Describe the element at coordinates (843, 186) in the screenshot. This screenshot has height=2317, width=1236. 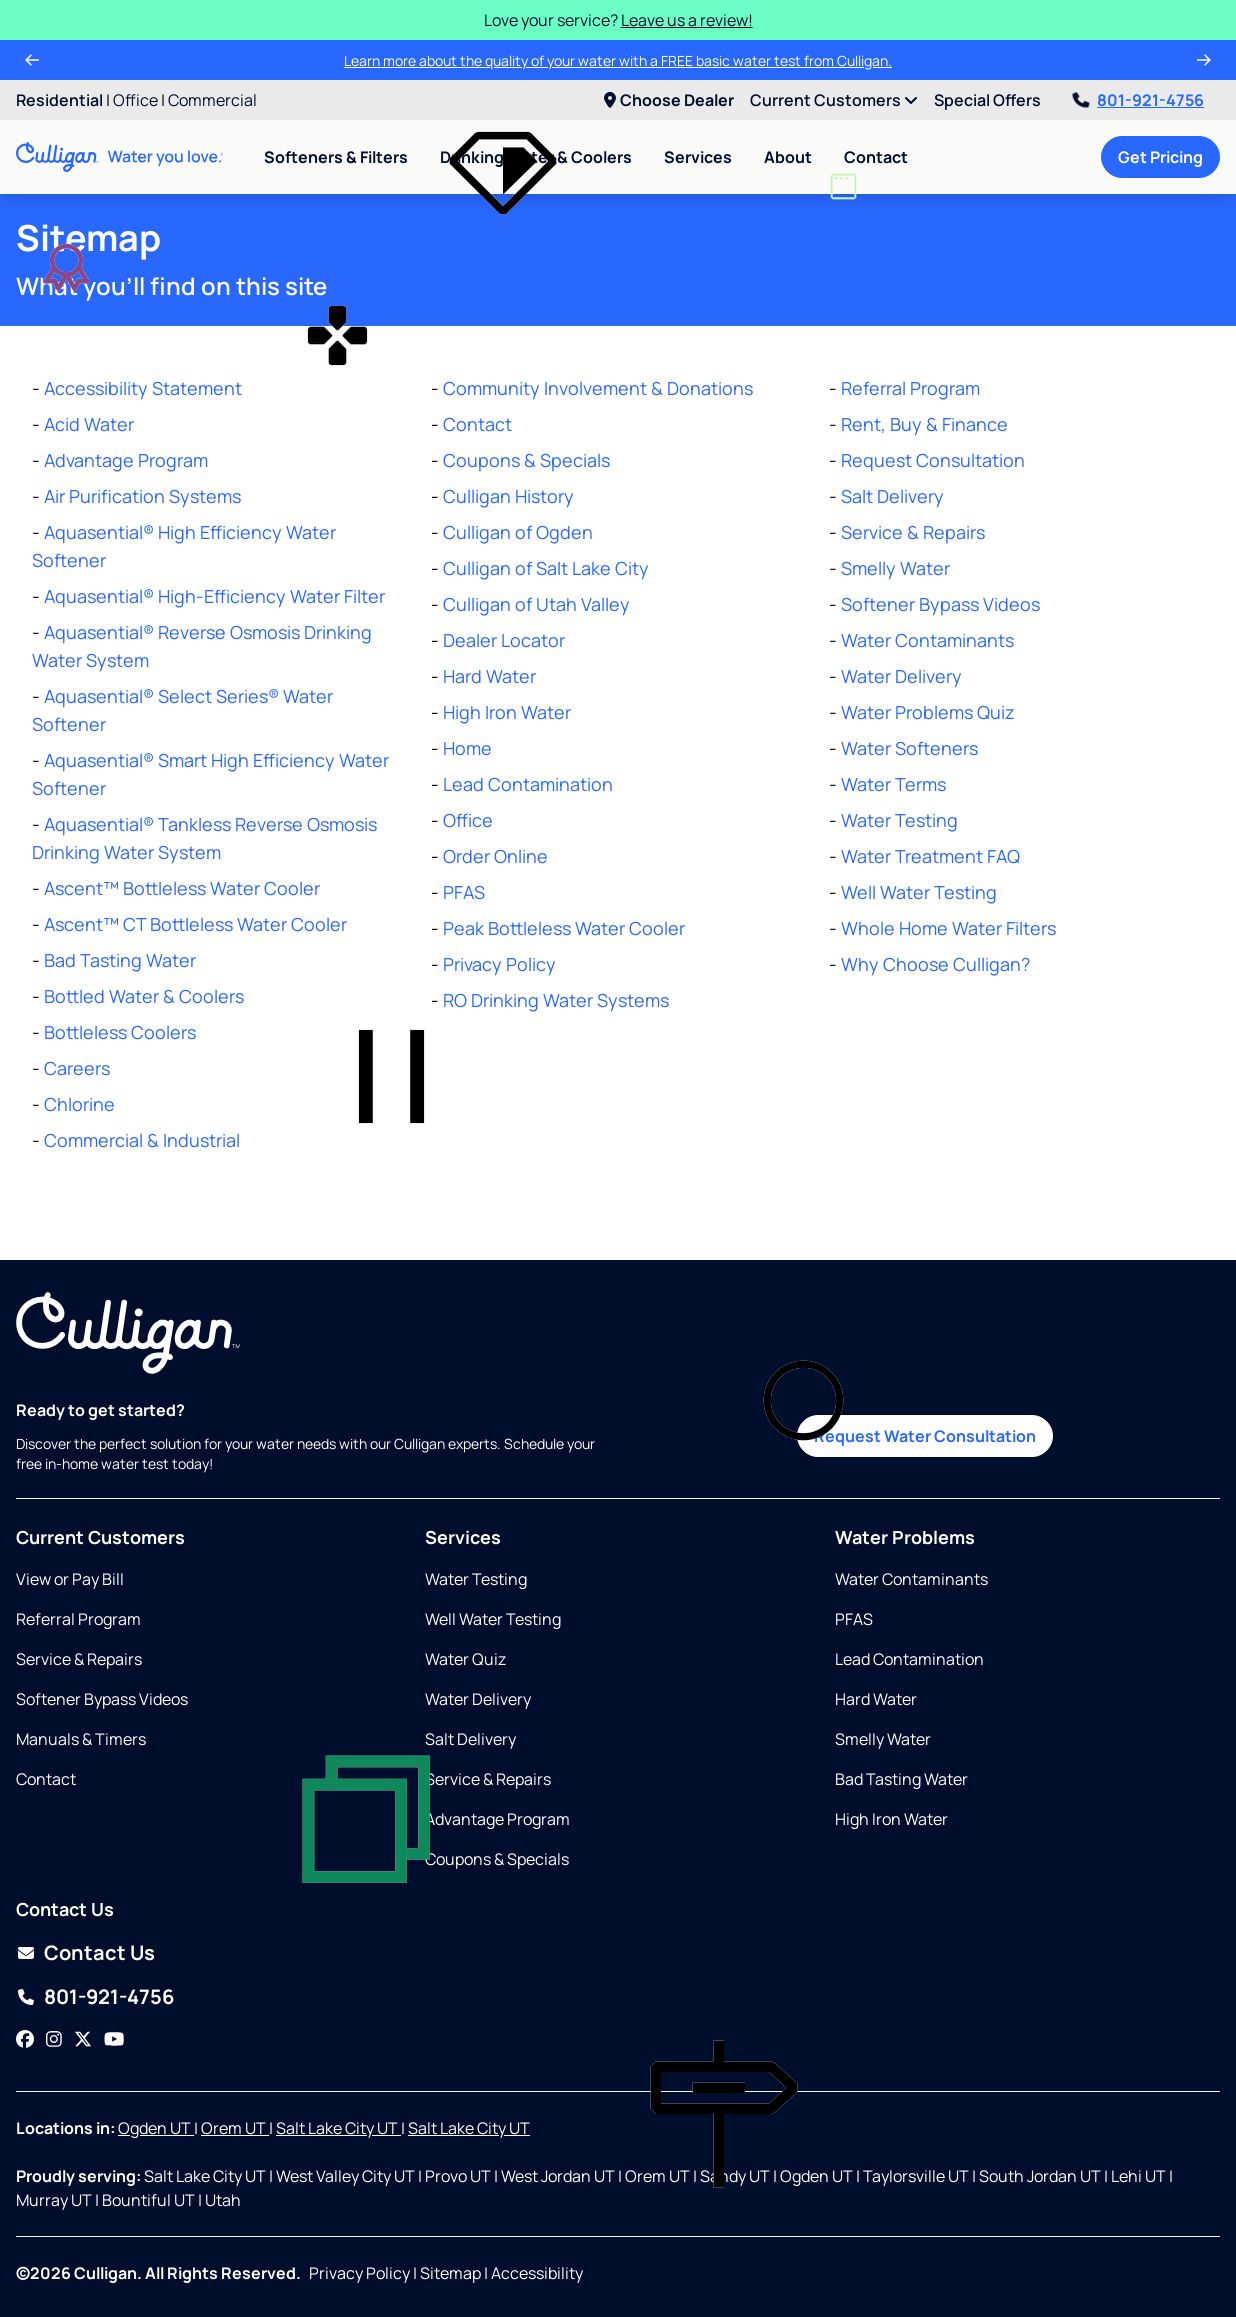
I see `toggle the menubar visibility` at that location.